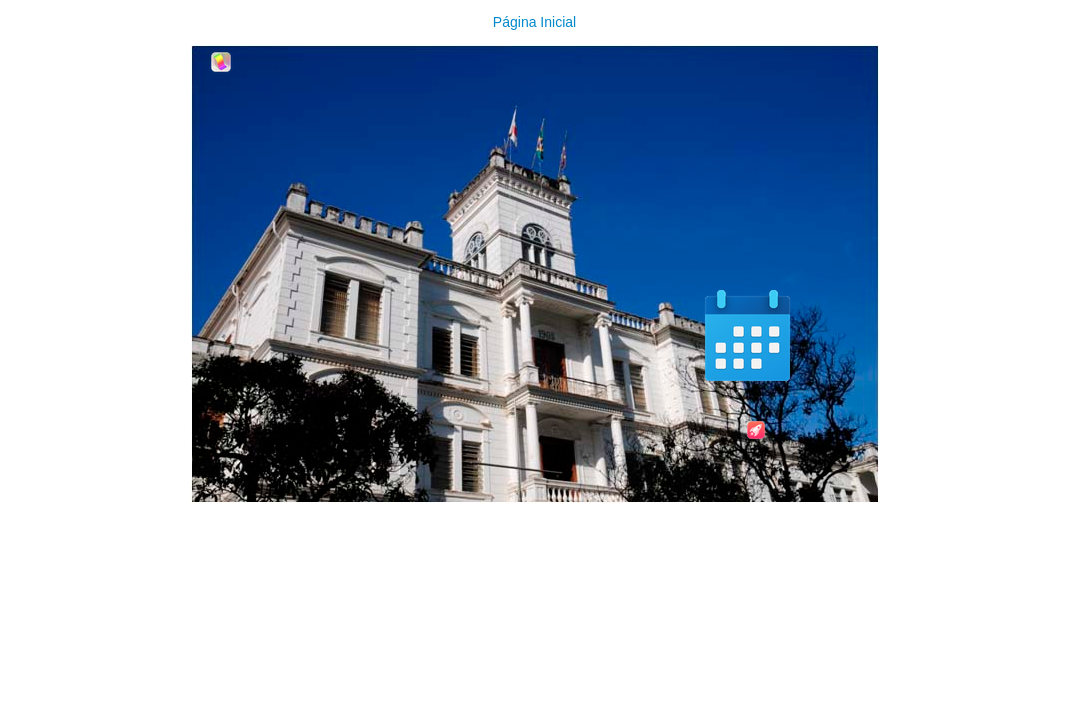 The image size is (1069, 720). I want to click on open Grapher app for mathematical visualization, so click(221, 62).